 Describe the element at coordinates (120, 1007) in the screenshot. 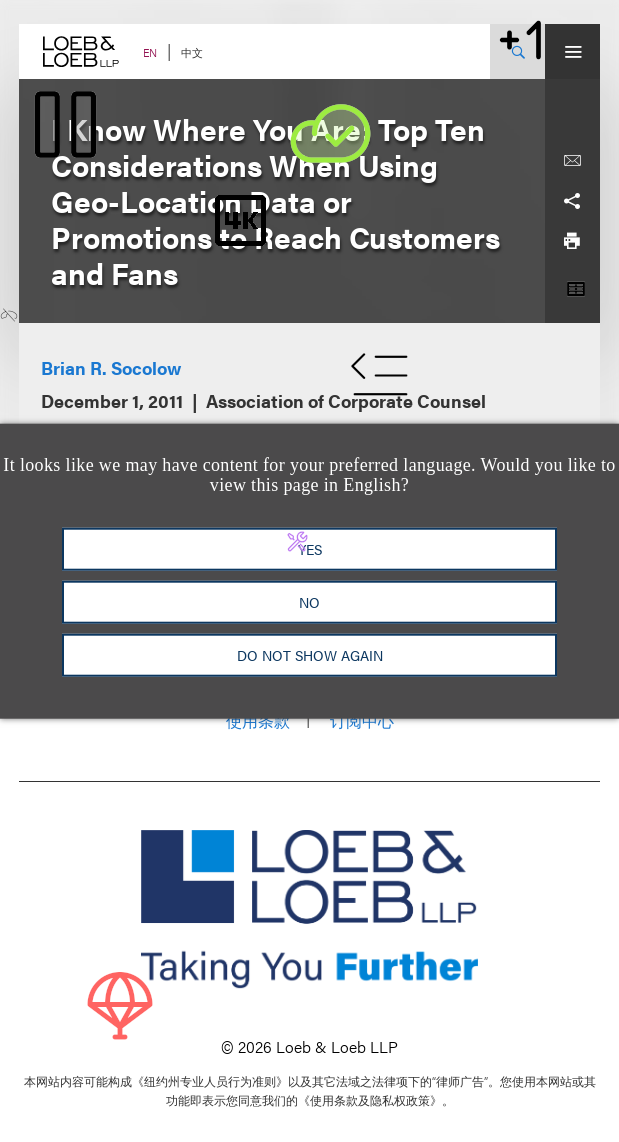

I see `access emergency or backup options` at that location.